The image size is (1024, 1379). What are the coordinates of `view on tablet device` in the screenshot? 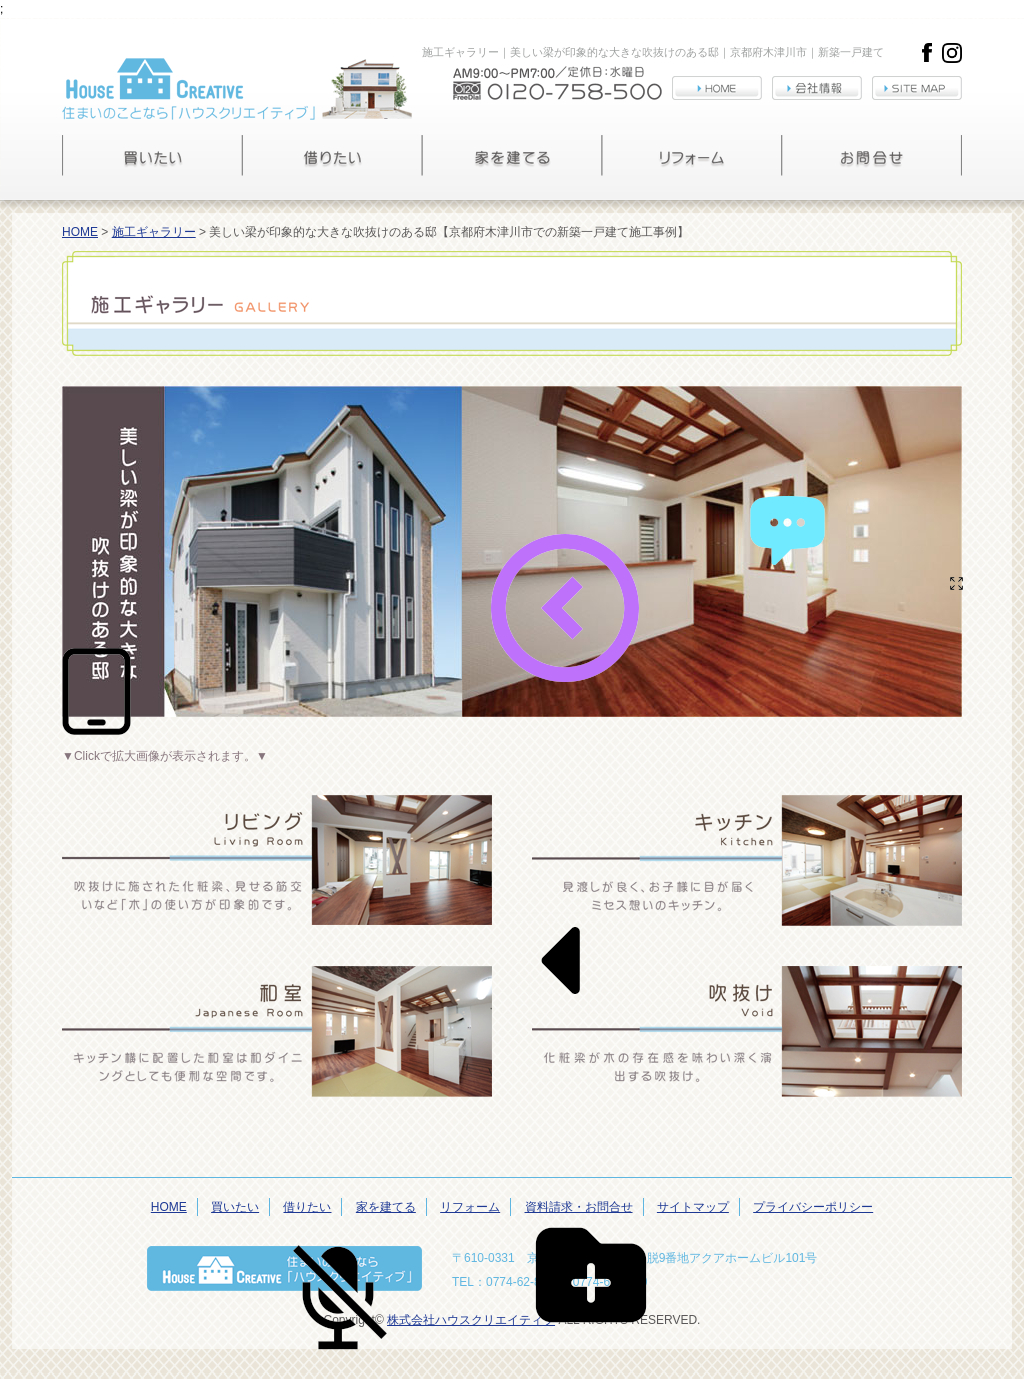 It's located at (96, 691).